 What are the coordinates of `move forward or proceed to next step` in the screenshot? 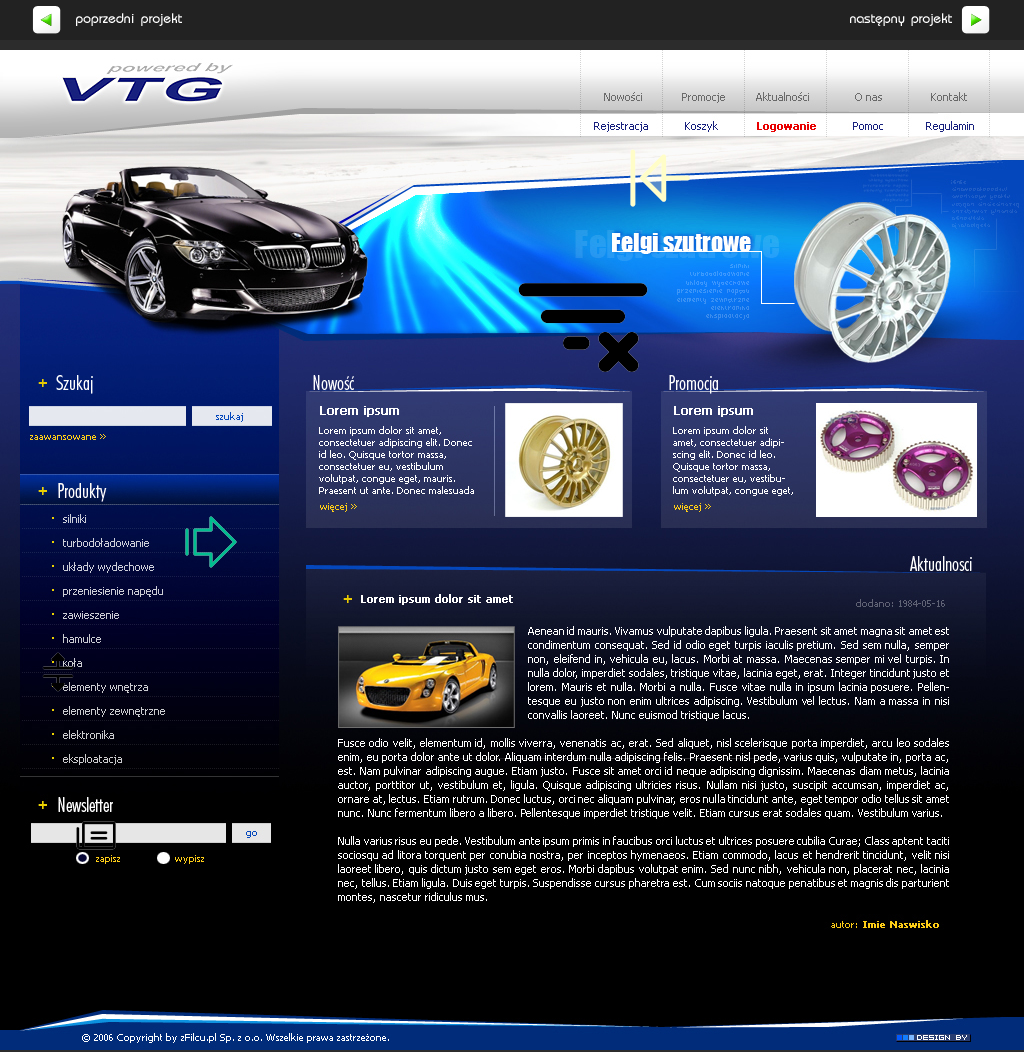 It's located at (209, 542).